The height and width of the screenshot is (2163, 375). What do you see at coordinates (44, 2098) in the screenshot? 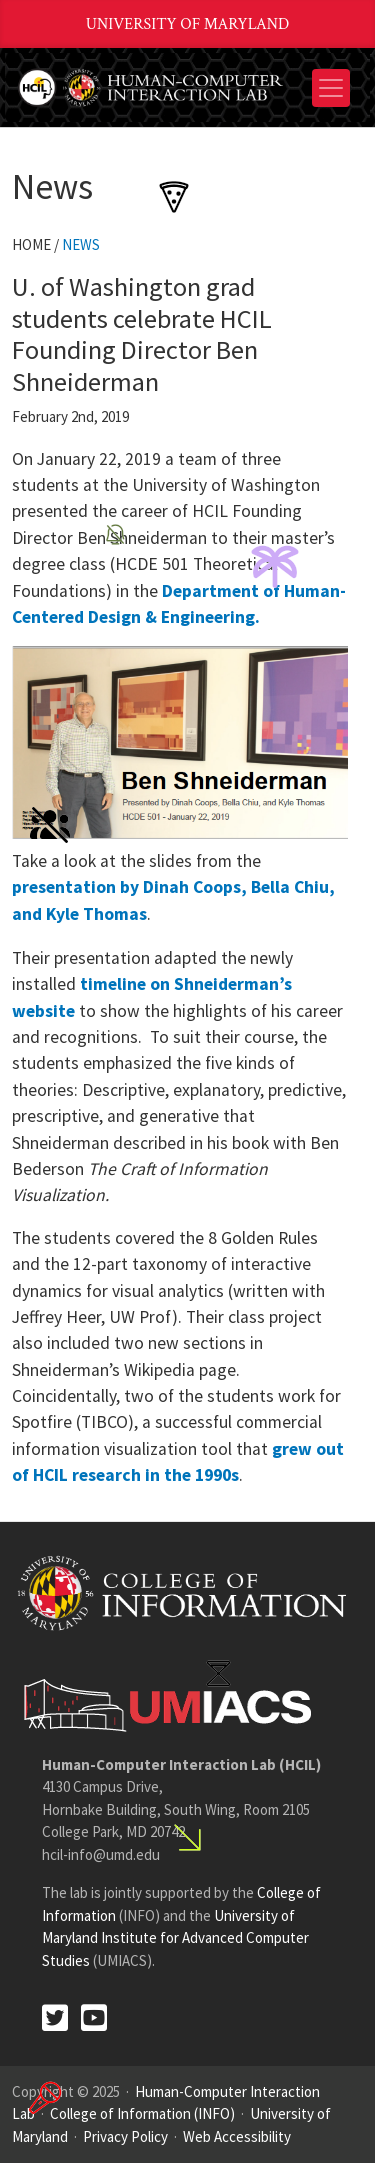
I see `access voice recording or audio input` at bounding box center [44, 2098].